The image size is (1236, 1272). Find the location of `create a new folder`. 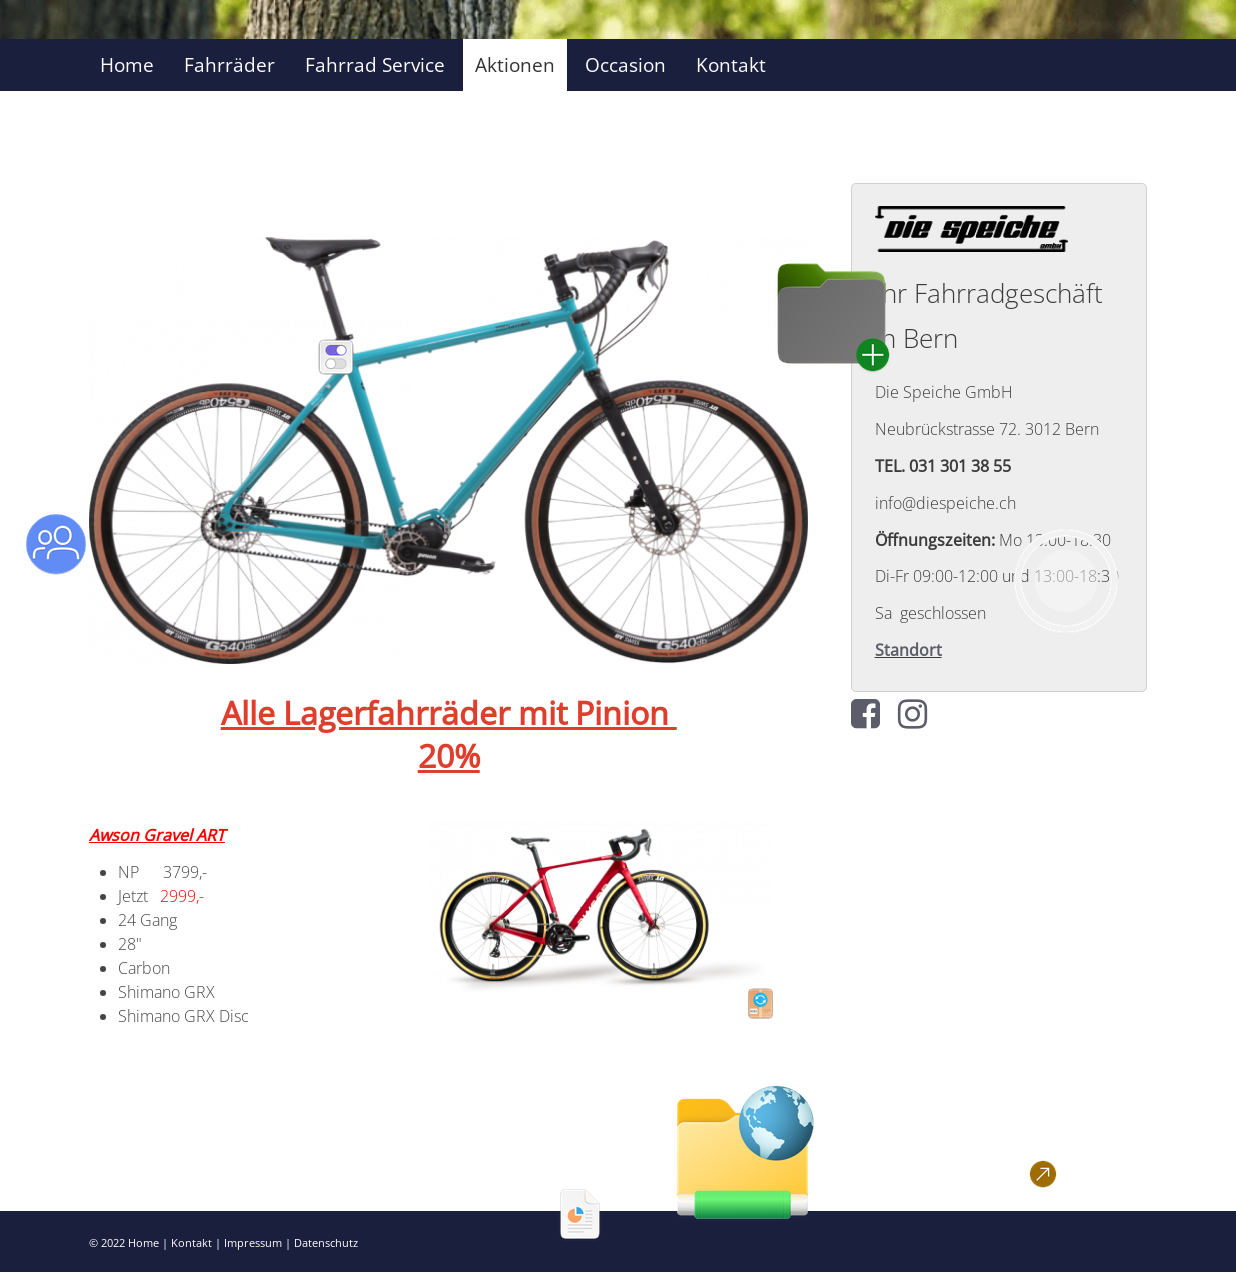

create a new folder is located at coordinates (831, 313).